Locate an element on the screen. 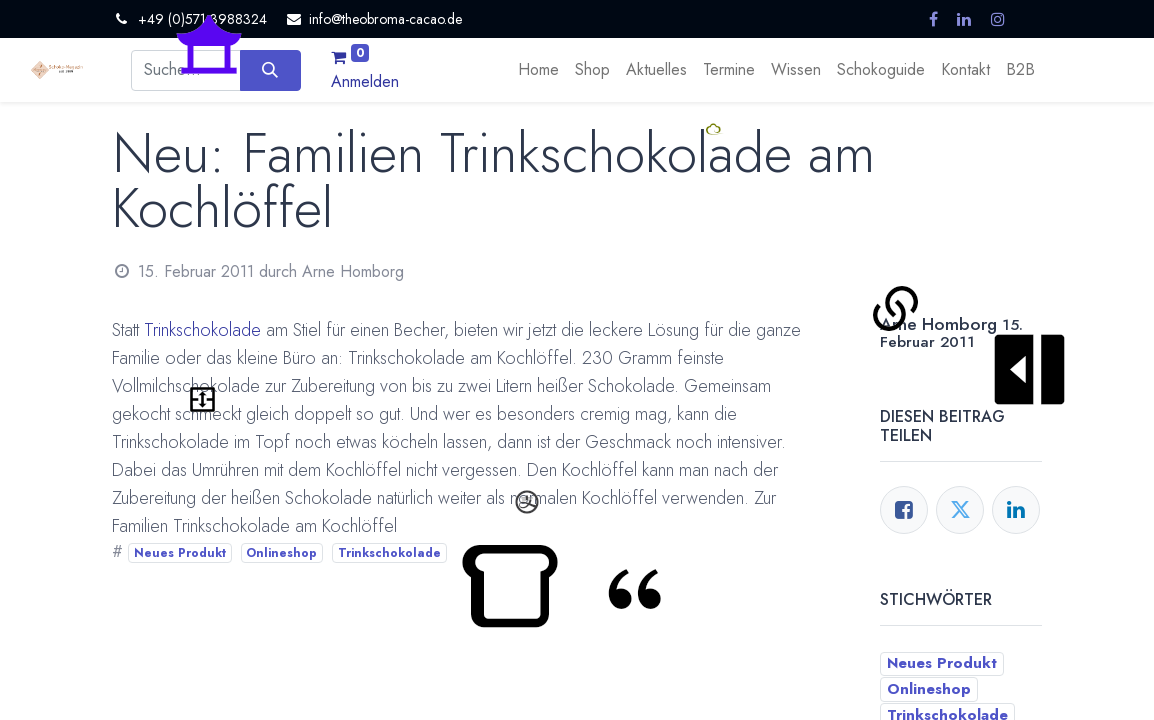 The height and width of the screenshot is (720, 1154). view linked items or connections is located at coordinates (895, 308).